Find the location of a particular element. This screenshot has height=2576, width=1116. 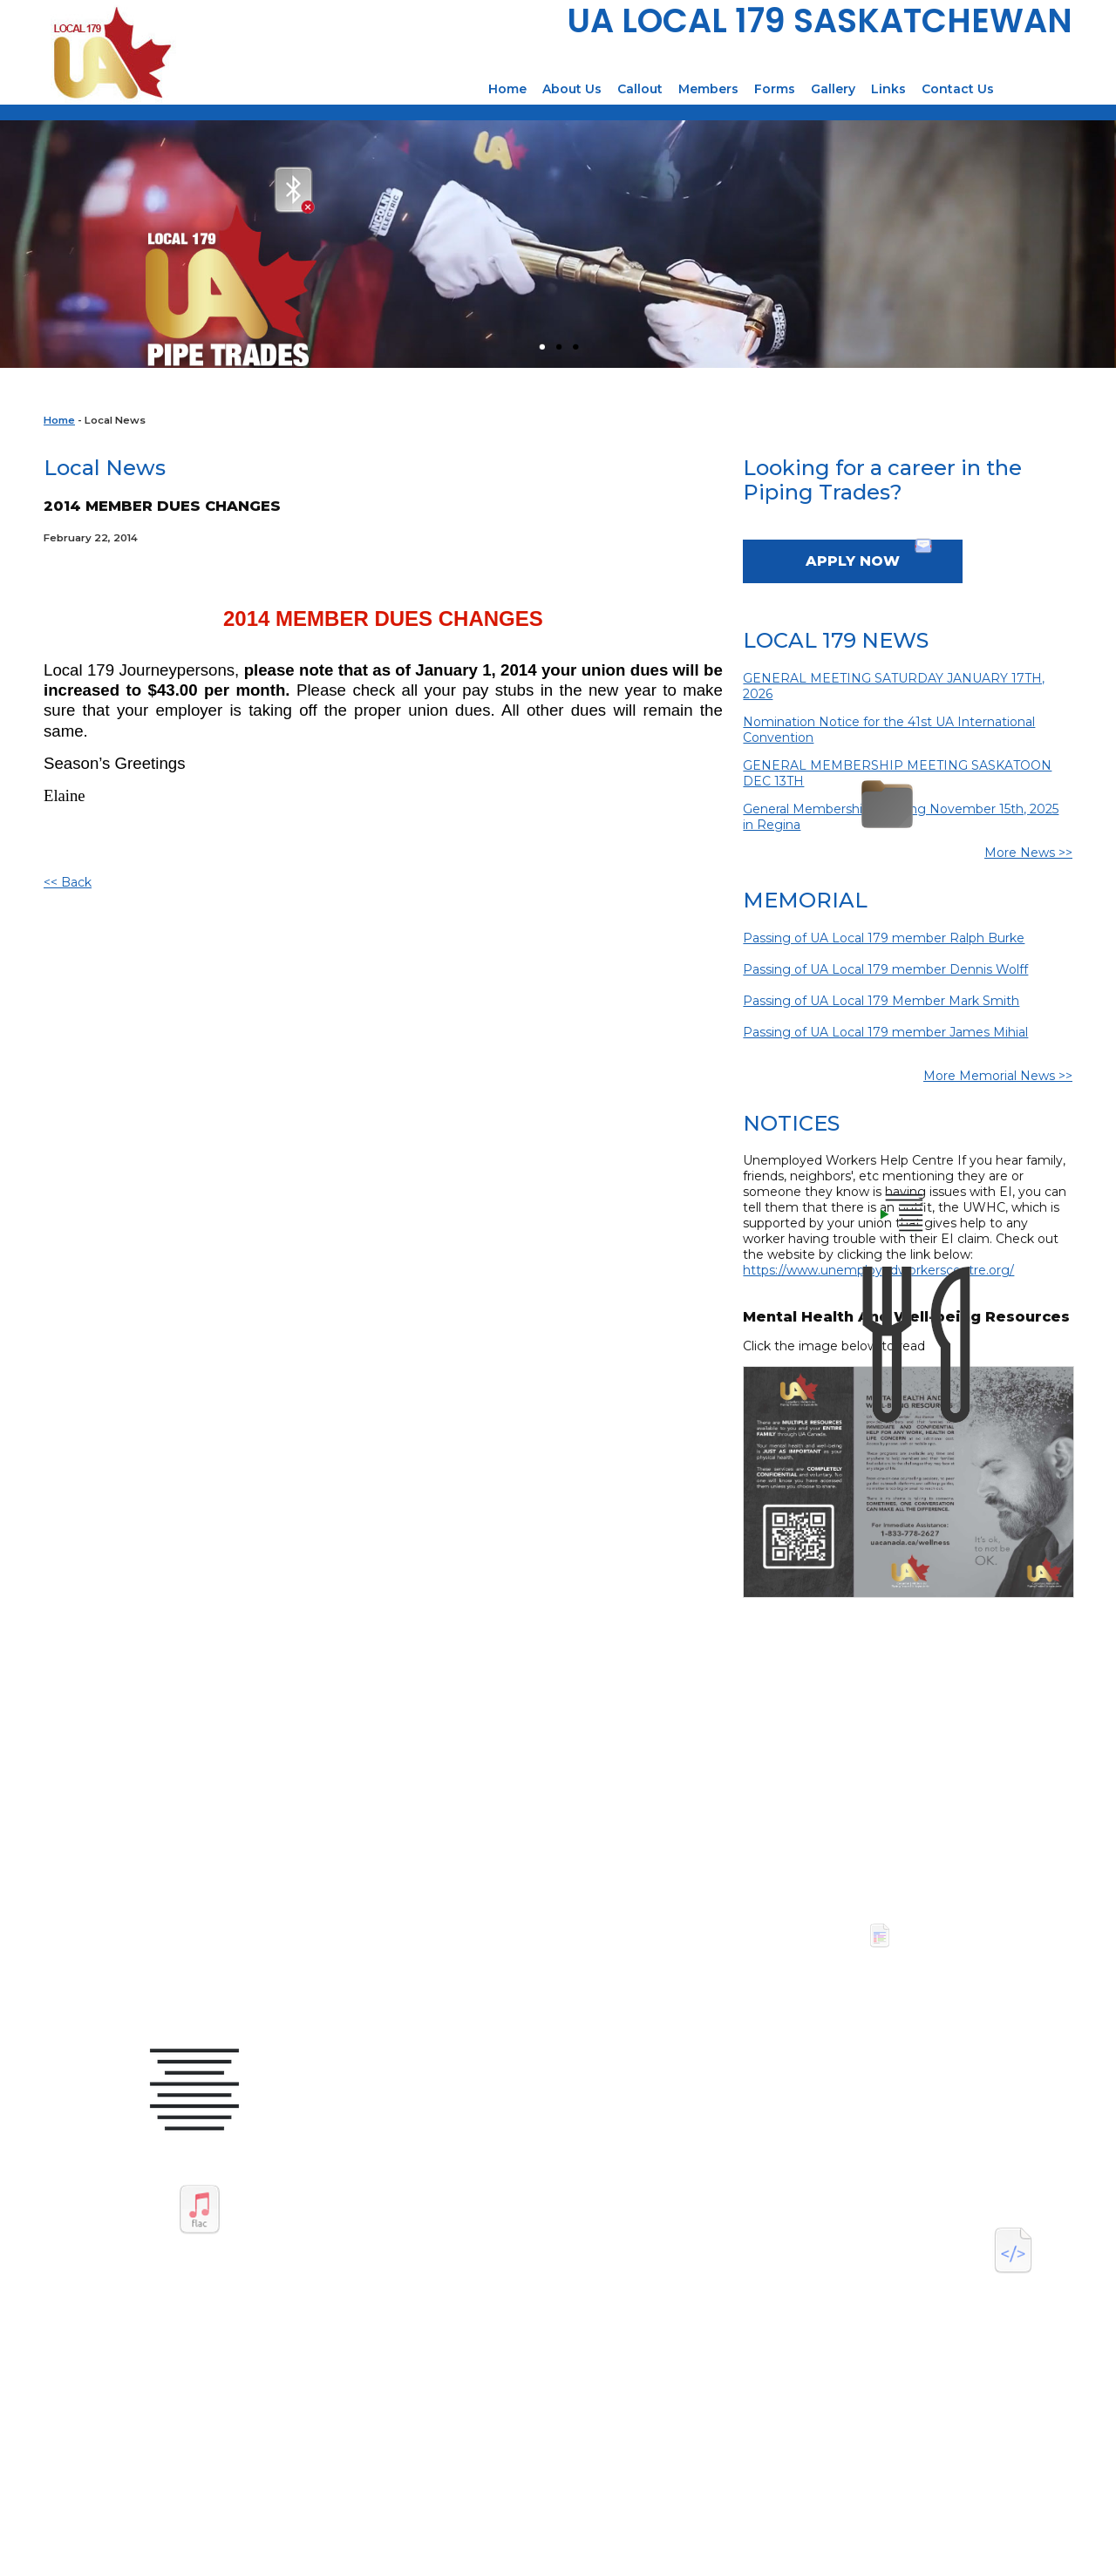

access food and drink emoji category is located at coordinates (921, 1344).